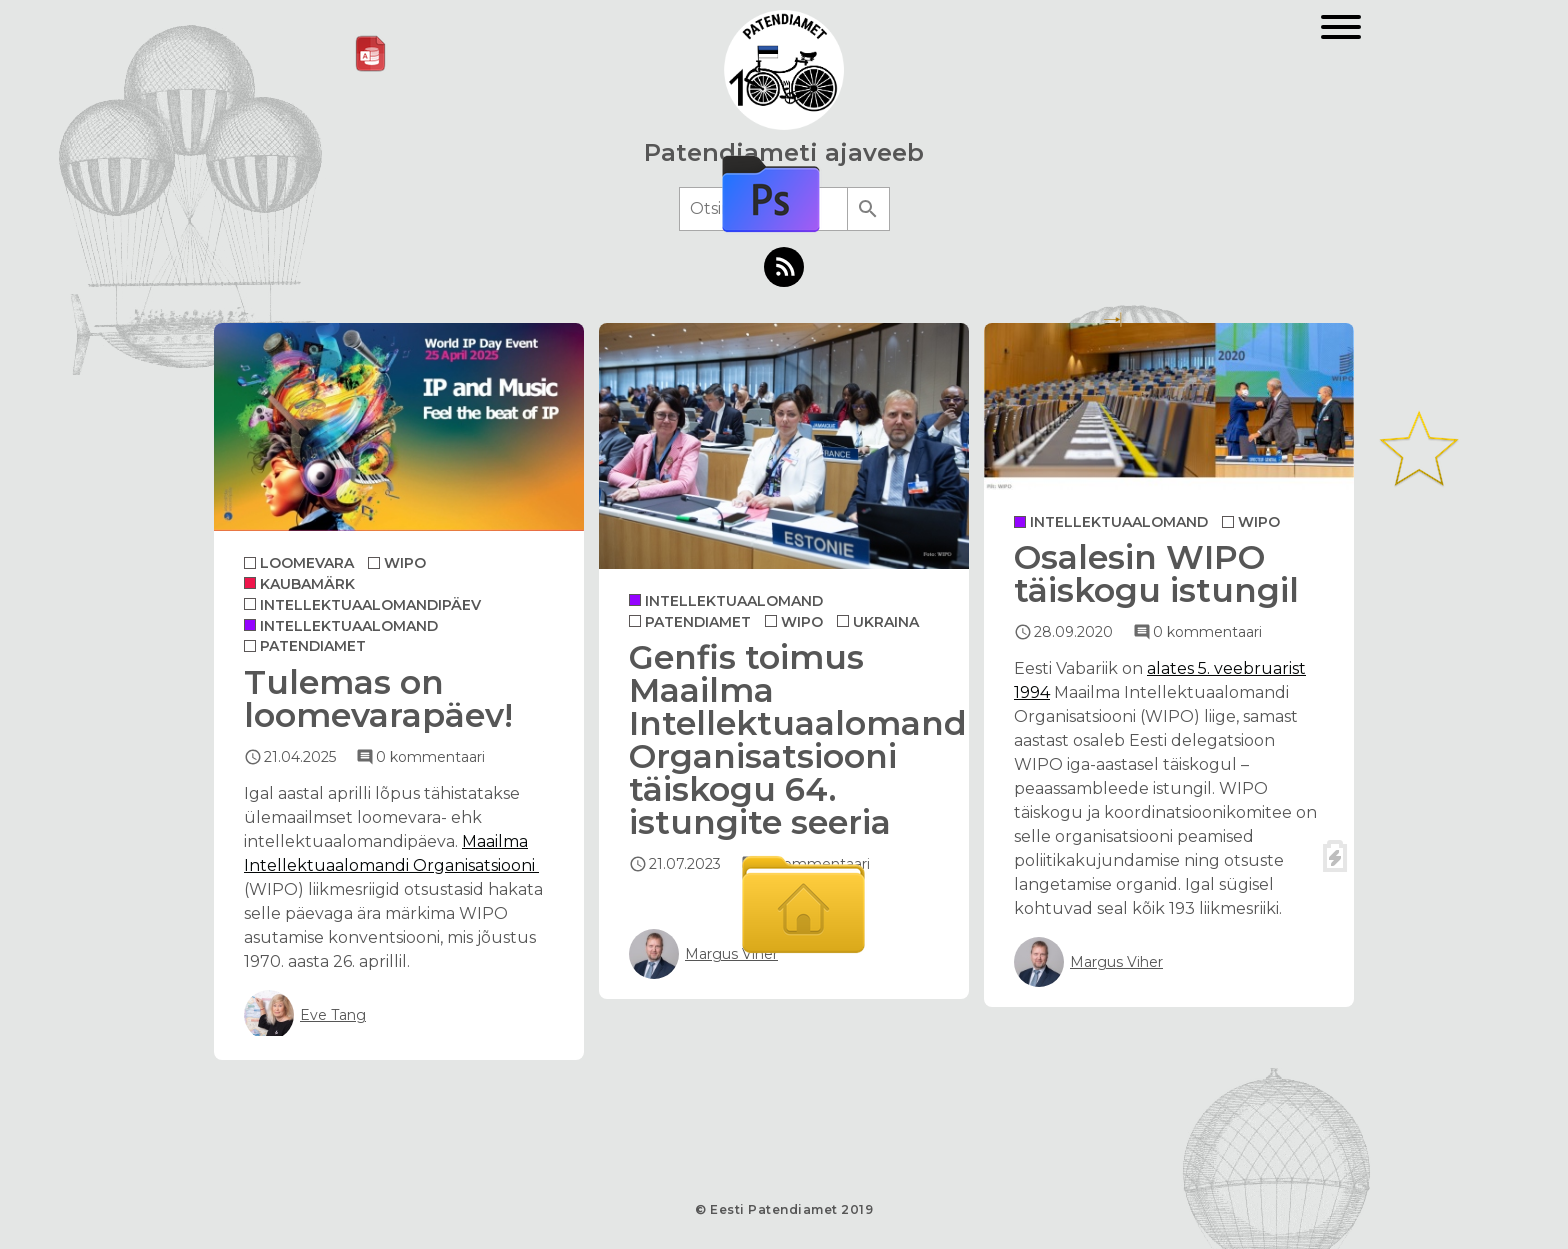 Image resolution: width=1568 pixels, height=1249 pixels. I want to click on open folder containing Adobe Photoshop files, so click(770, 196).